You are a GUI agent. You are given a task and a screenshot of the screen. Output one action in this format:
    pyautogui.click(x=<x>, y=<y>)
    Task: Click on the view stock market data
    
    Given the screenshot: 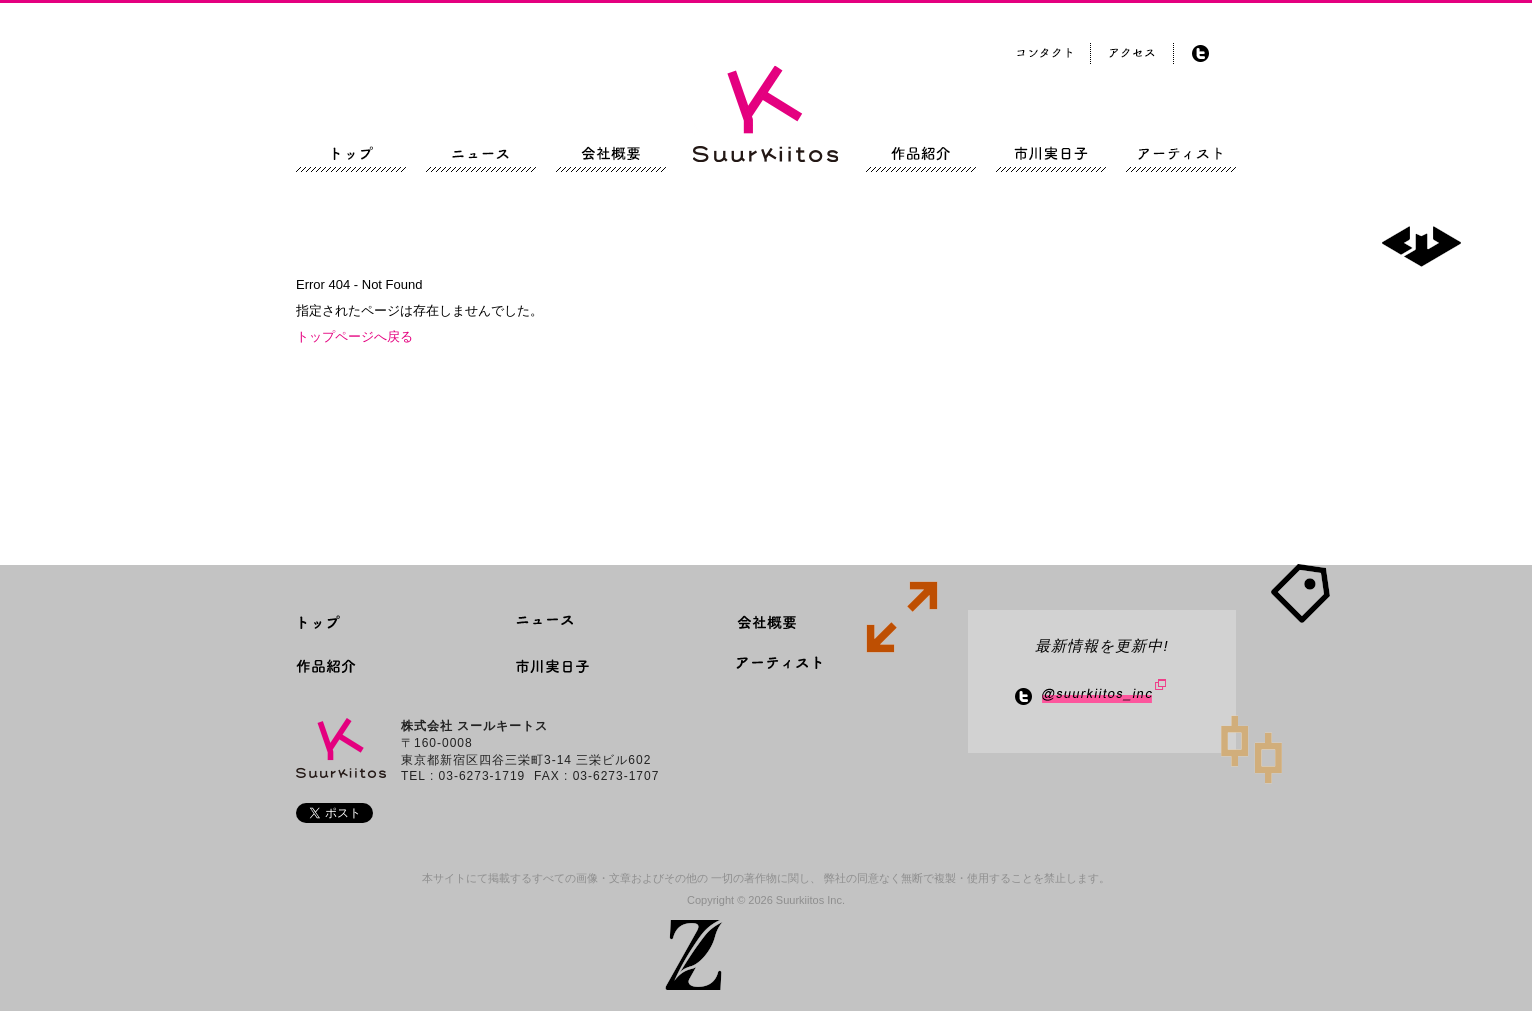 What is the action you would take?
    pyautogui.click(x=1251, y=749)
    